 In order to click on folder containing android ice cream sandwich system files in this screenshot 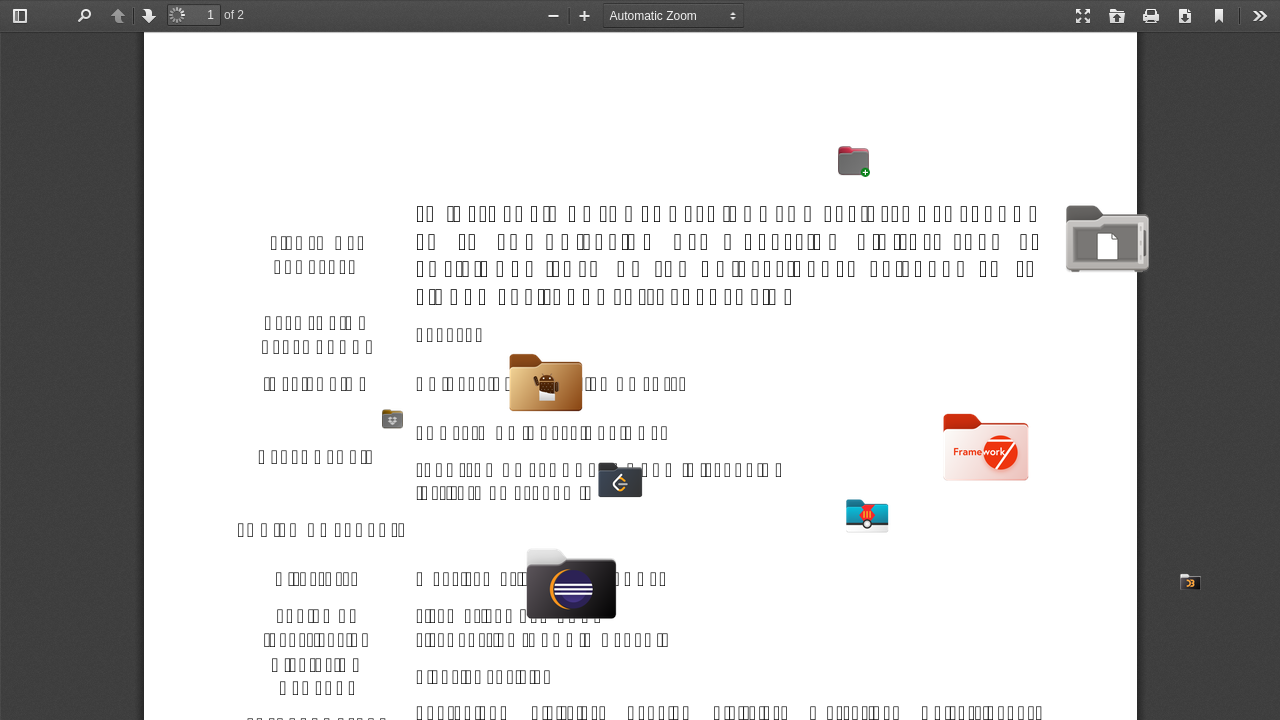, I will do `click(545, 384)`.